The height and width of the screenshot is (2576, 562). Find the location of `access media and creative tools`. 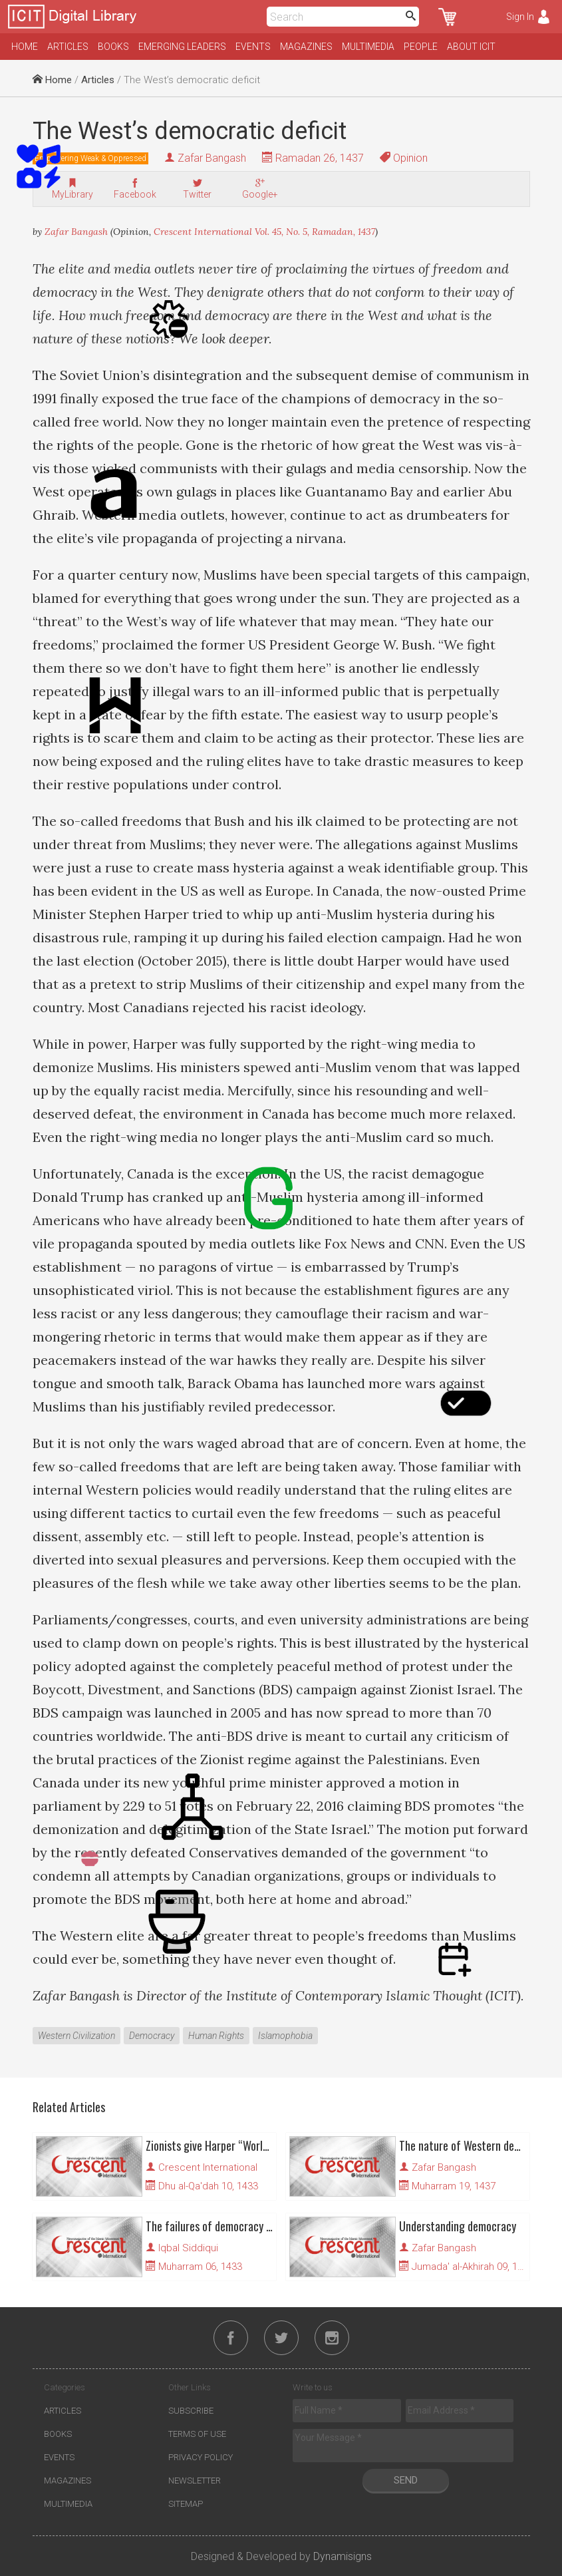

access media and creative tools is located at coordinates (39, 166).